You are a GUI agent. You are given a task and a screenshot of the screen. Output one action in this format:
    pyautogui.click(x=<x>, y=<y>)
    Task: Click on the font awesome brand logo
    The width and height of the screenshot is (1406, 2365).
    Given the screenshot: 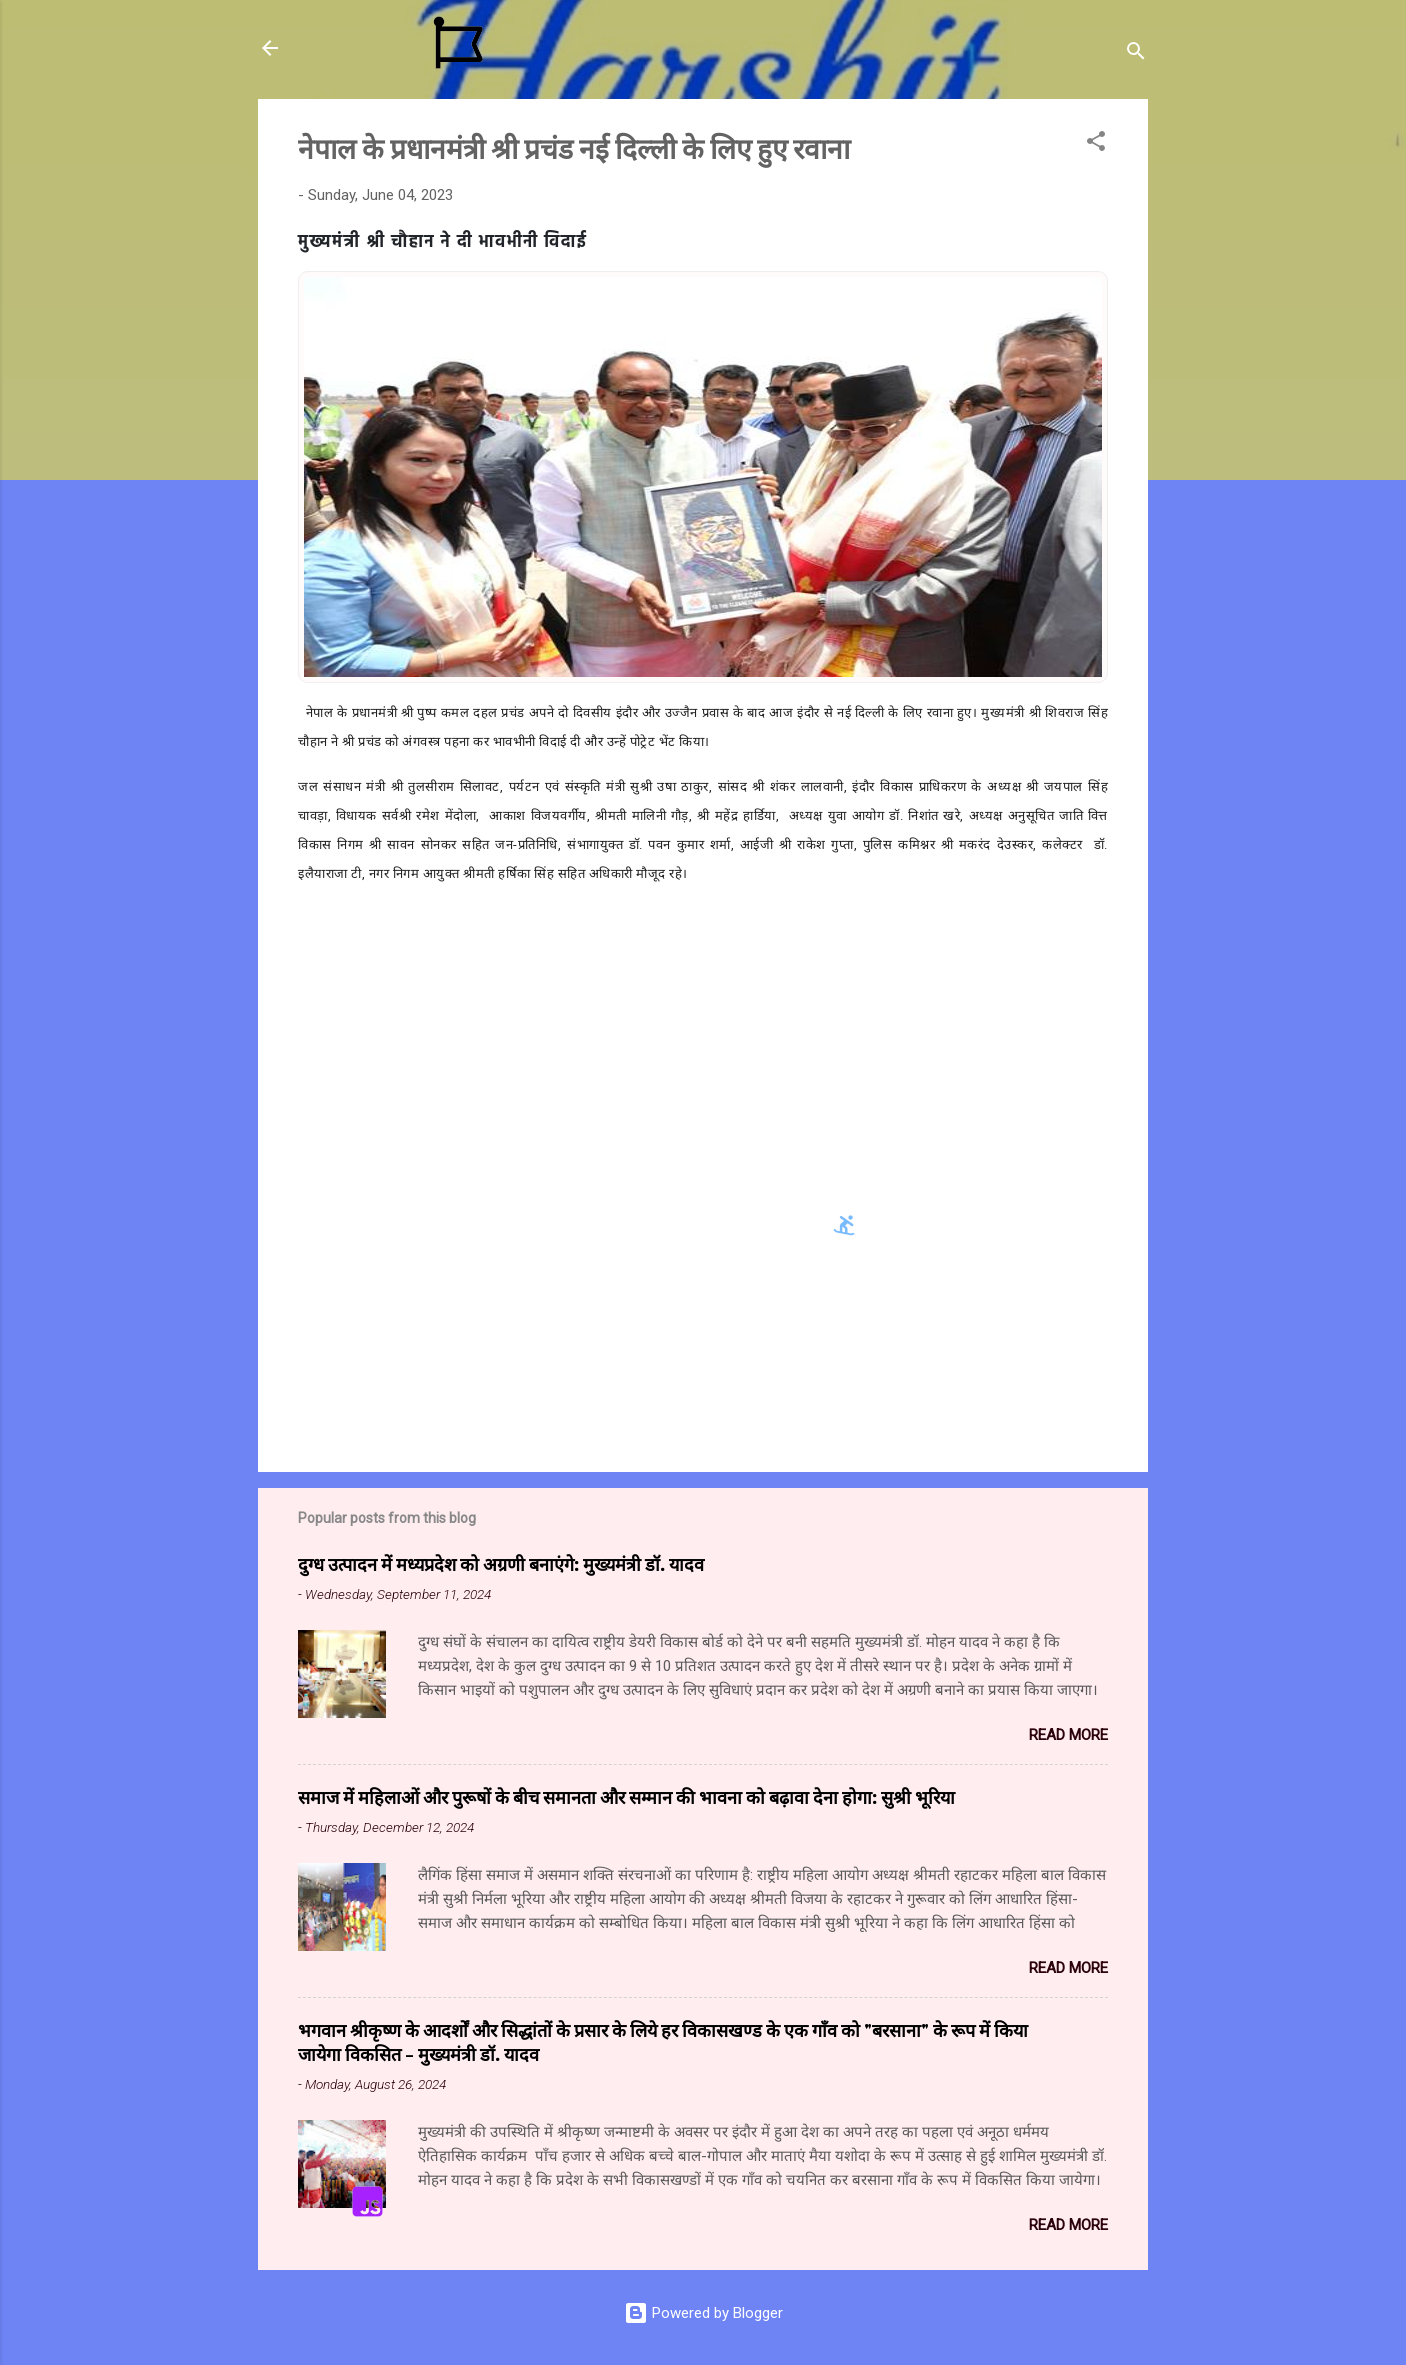 What is the action you would take?
    pyautogui.click(x=458, y=42)
    